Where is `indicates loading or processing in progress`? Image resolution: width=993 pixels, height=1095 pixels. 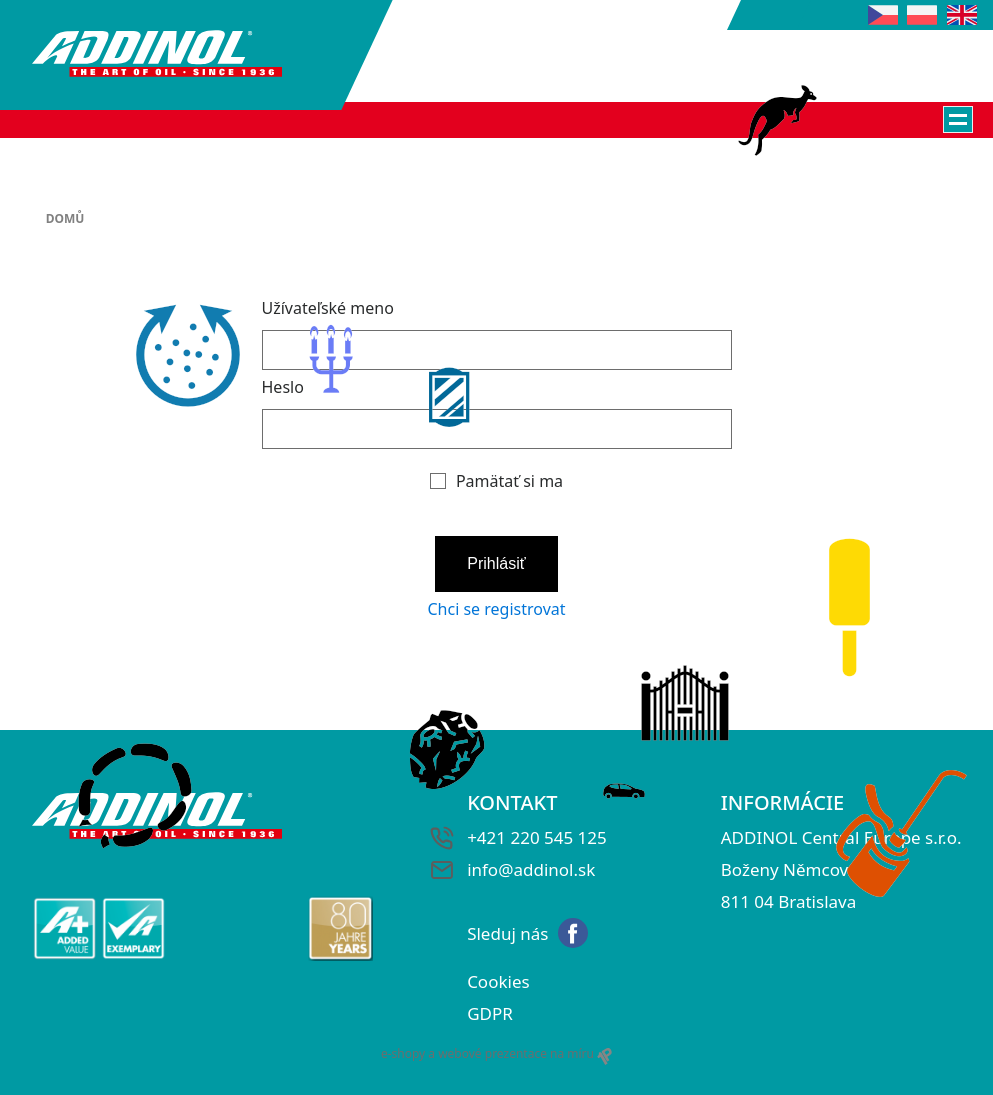 indicates loading or processing in progress is located at coordinates (135, 796).